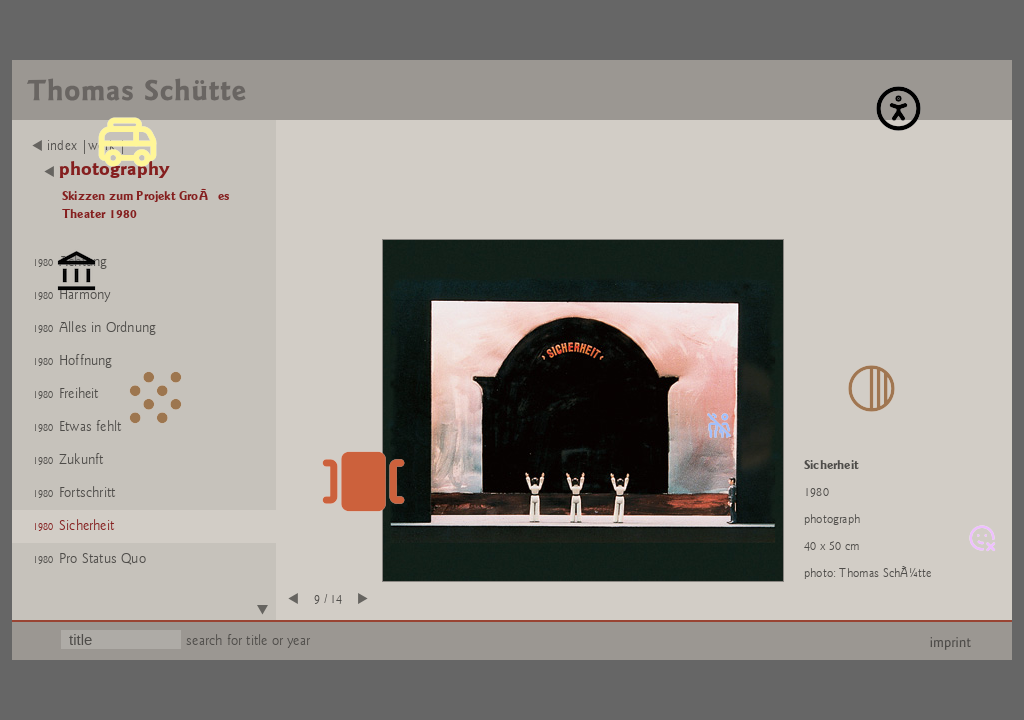 The width and height of the screenshot is (1024, 720). What do you see at coordinates (898, 108) in the screenshot?
I see `indicates accessibility features are available` at bounding box center [898, 108].